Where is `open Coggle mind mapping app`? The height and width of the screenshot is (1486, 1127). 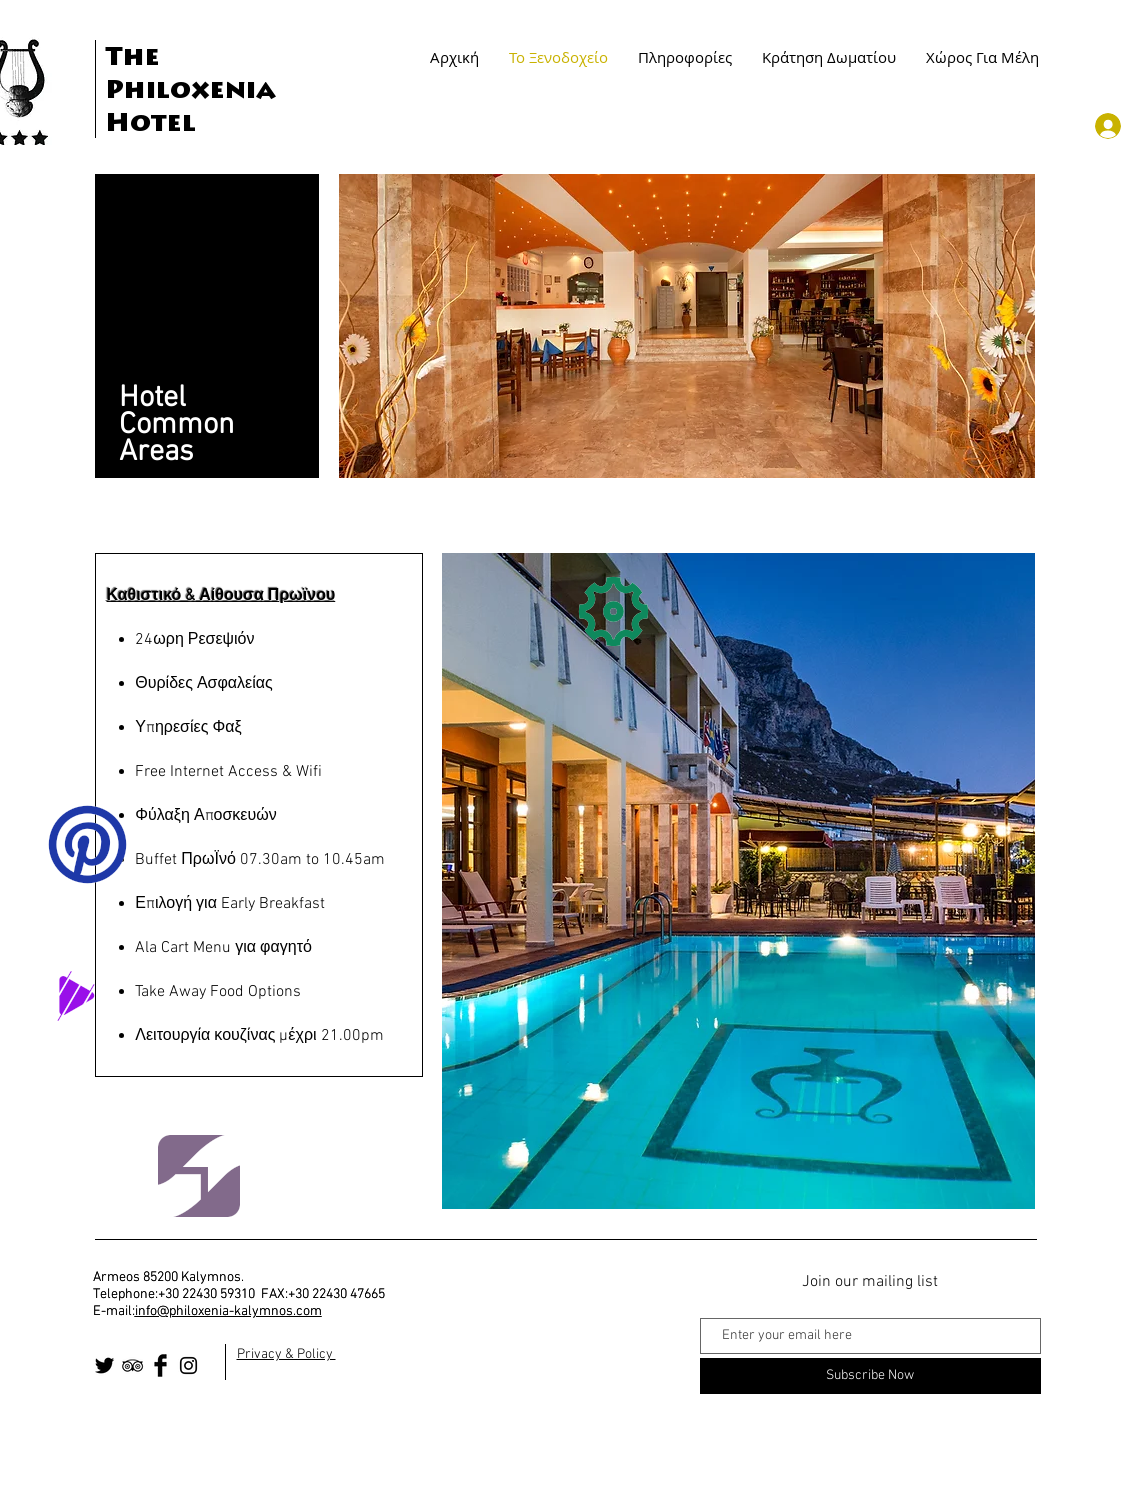
open Coggle mind mapping app is located at coordinates (199, 1176).